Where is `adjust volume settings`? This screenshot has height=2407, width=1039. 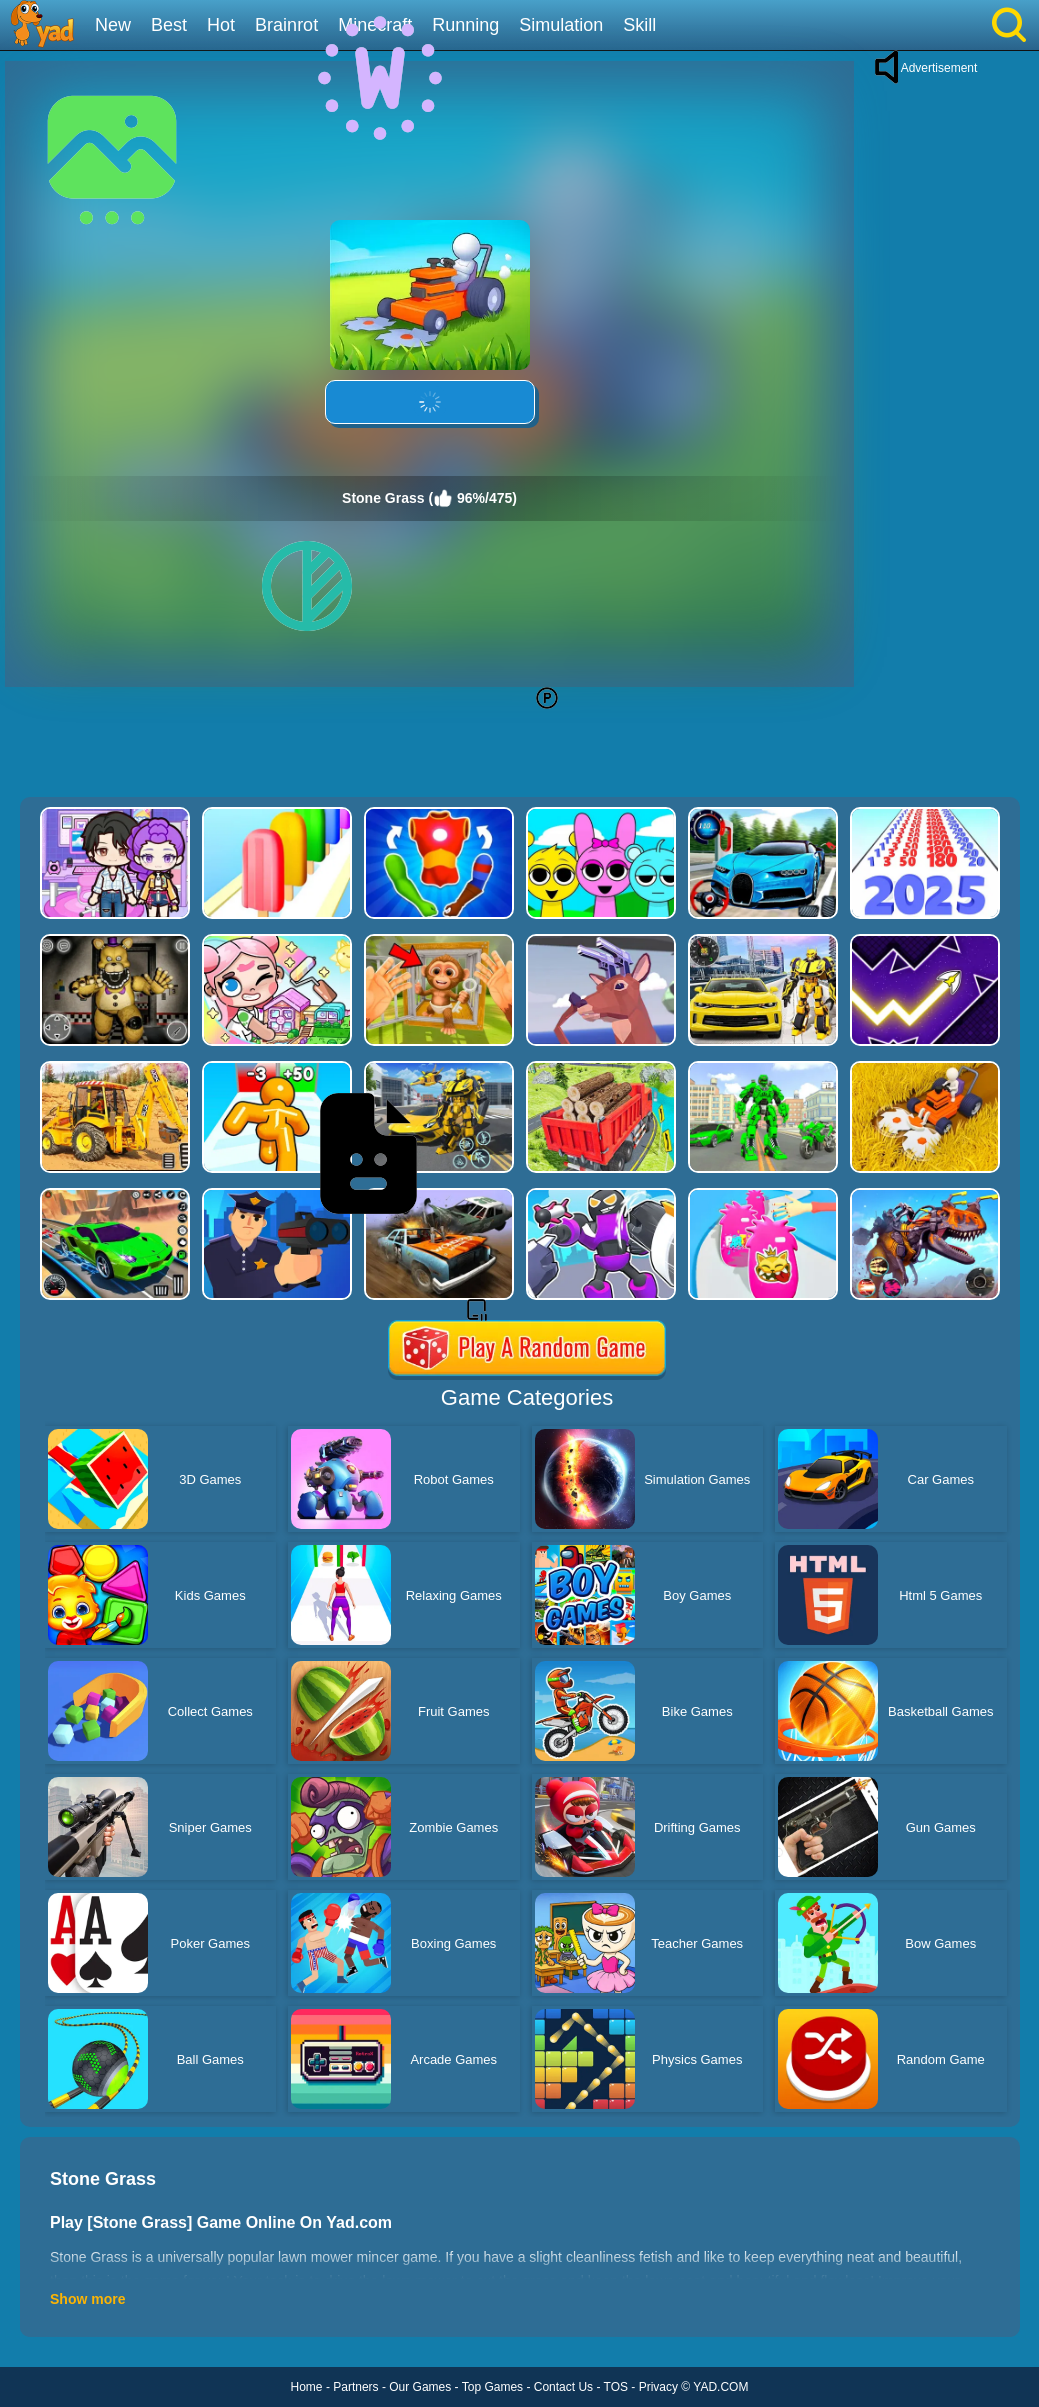
adjust volume settings is located at coordinates (898, 67).